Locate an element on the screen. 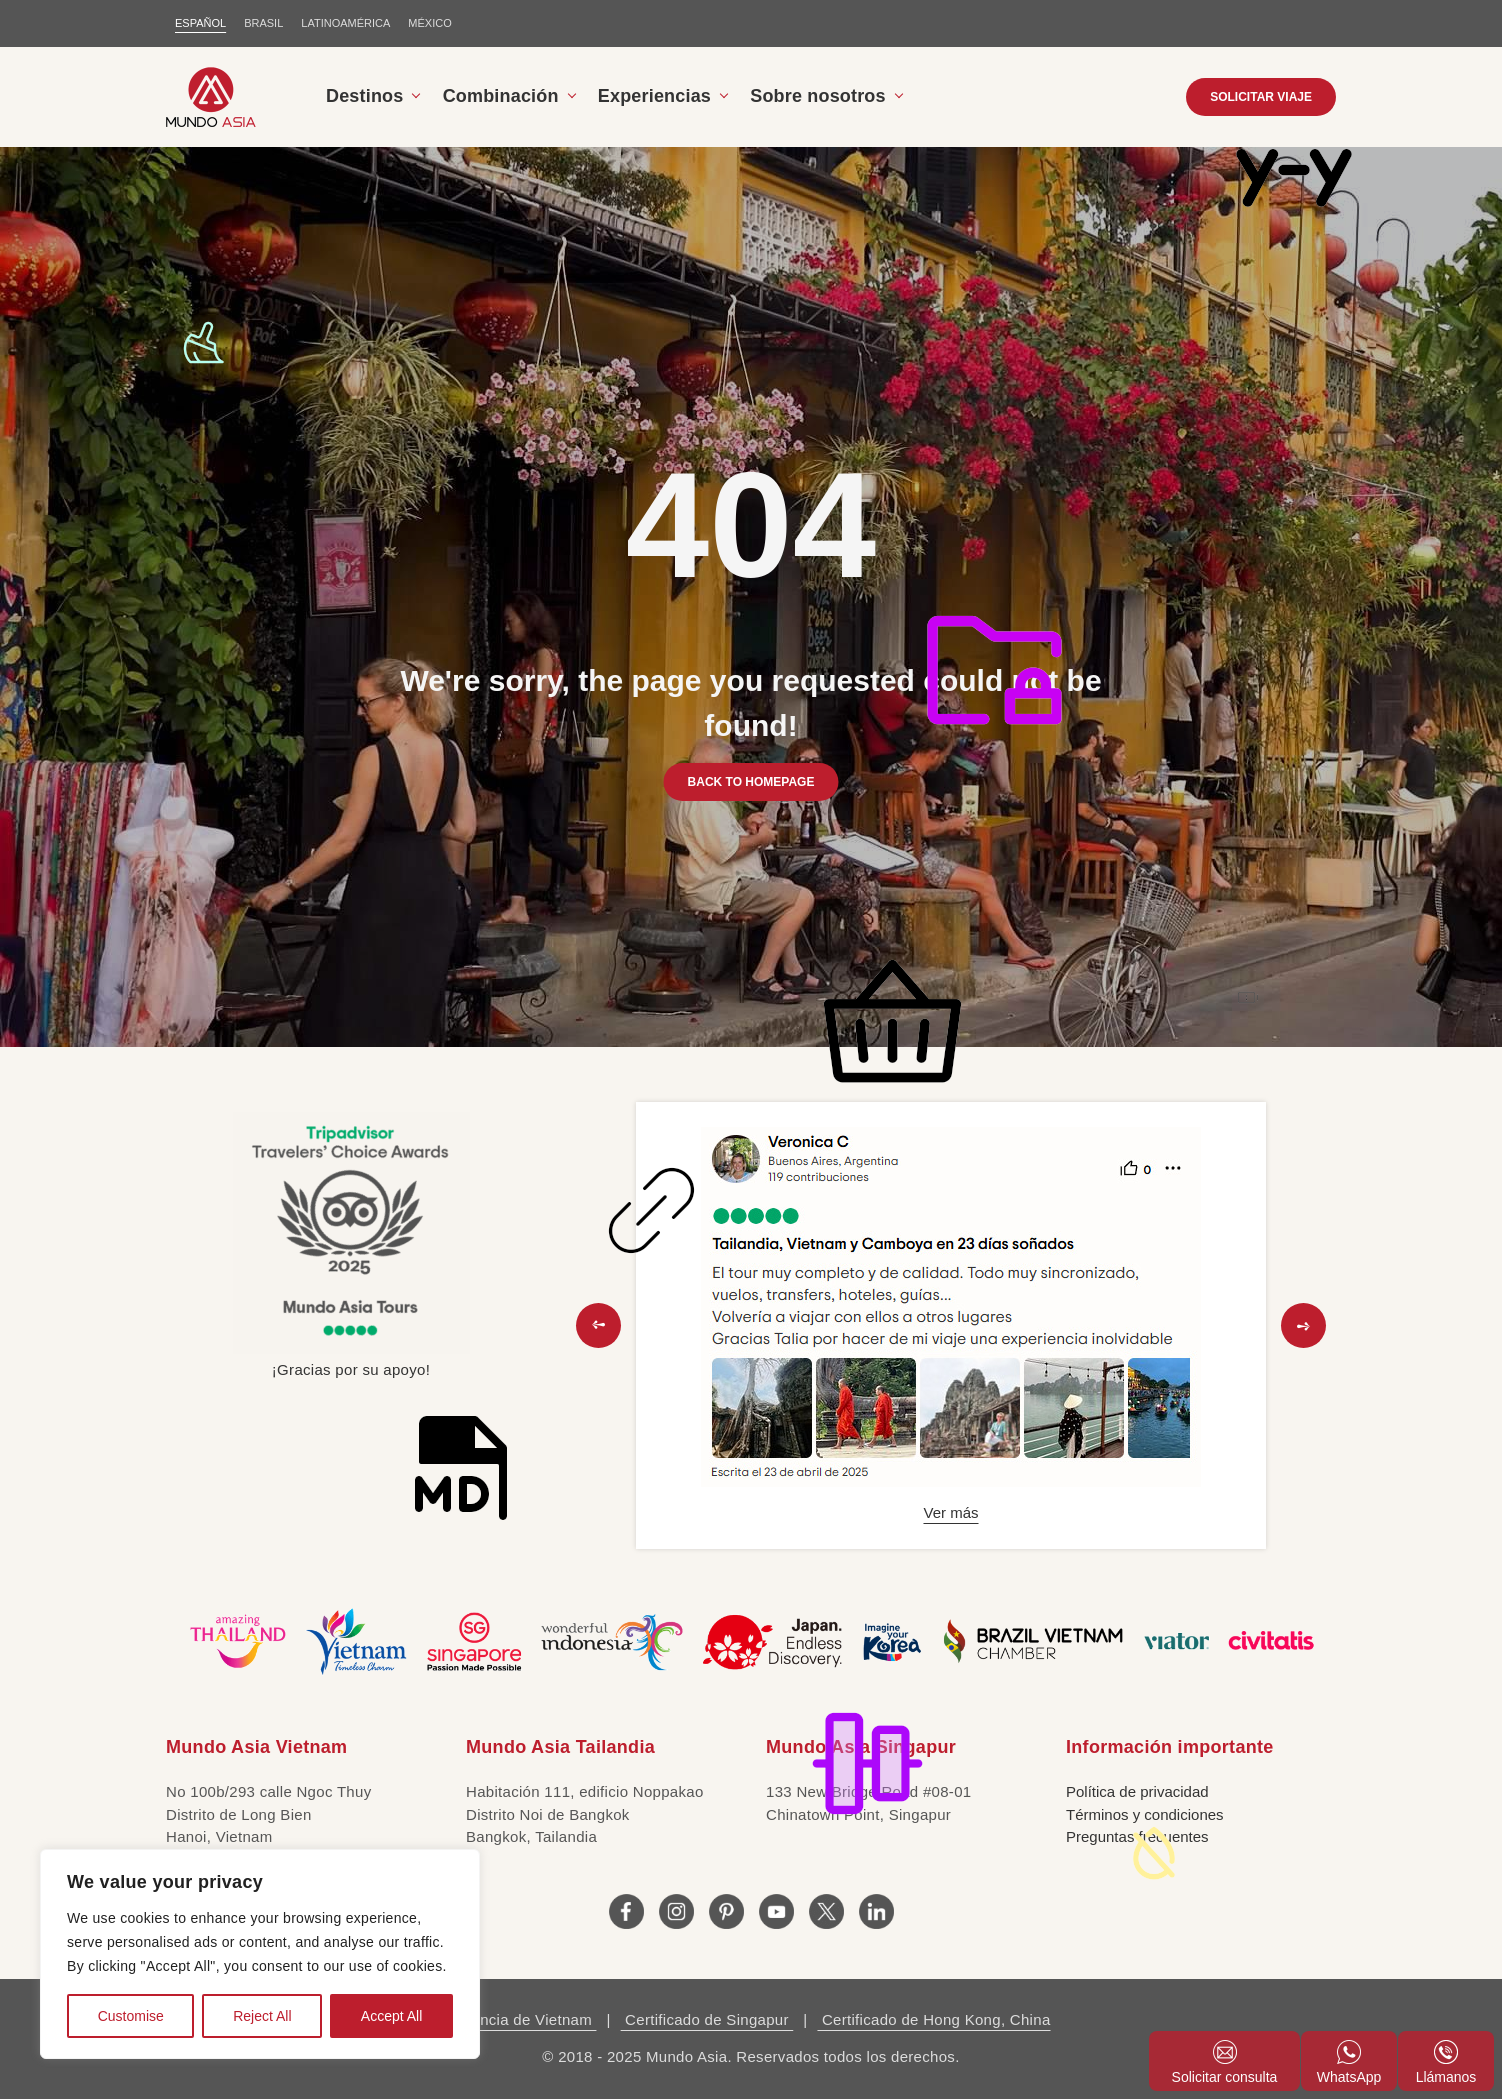 The width and height of the screenshot is (1502, 2099). represents a mathematical subtraction operation (y minus y) is located at coordinates (1294, 170).